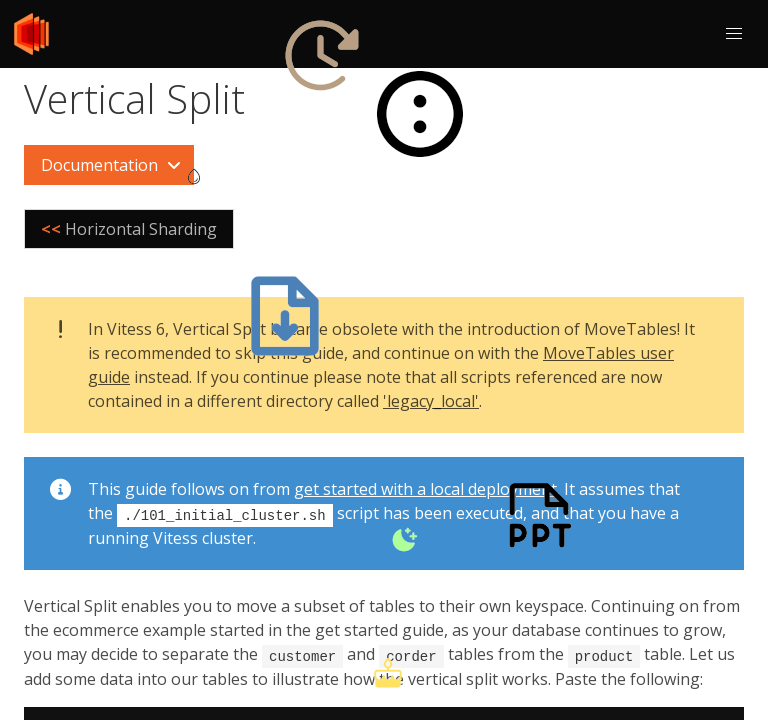 This screenshot has height=720, width=768. What do you see at coordinates (320, 55) in the screenshot?
I see `restore from history` at bounding box center [320, 55].